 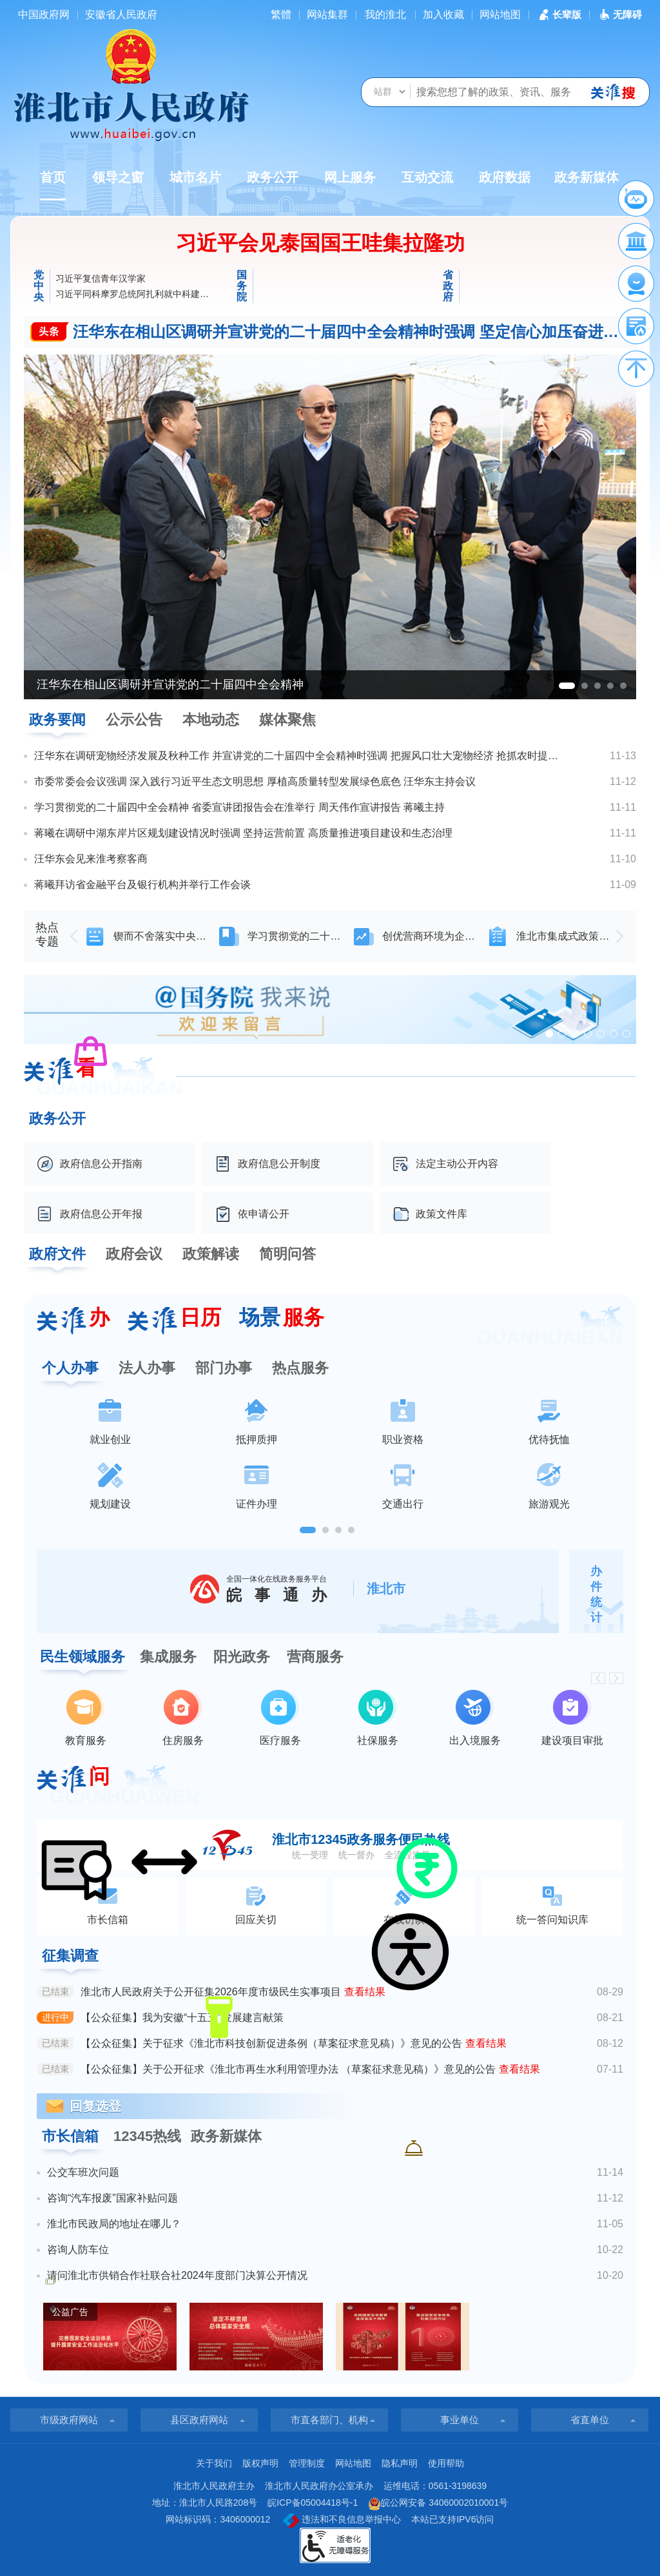 I want to click on request assistance or service, so click(x=414, y=2149).